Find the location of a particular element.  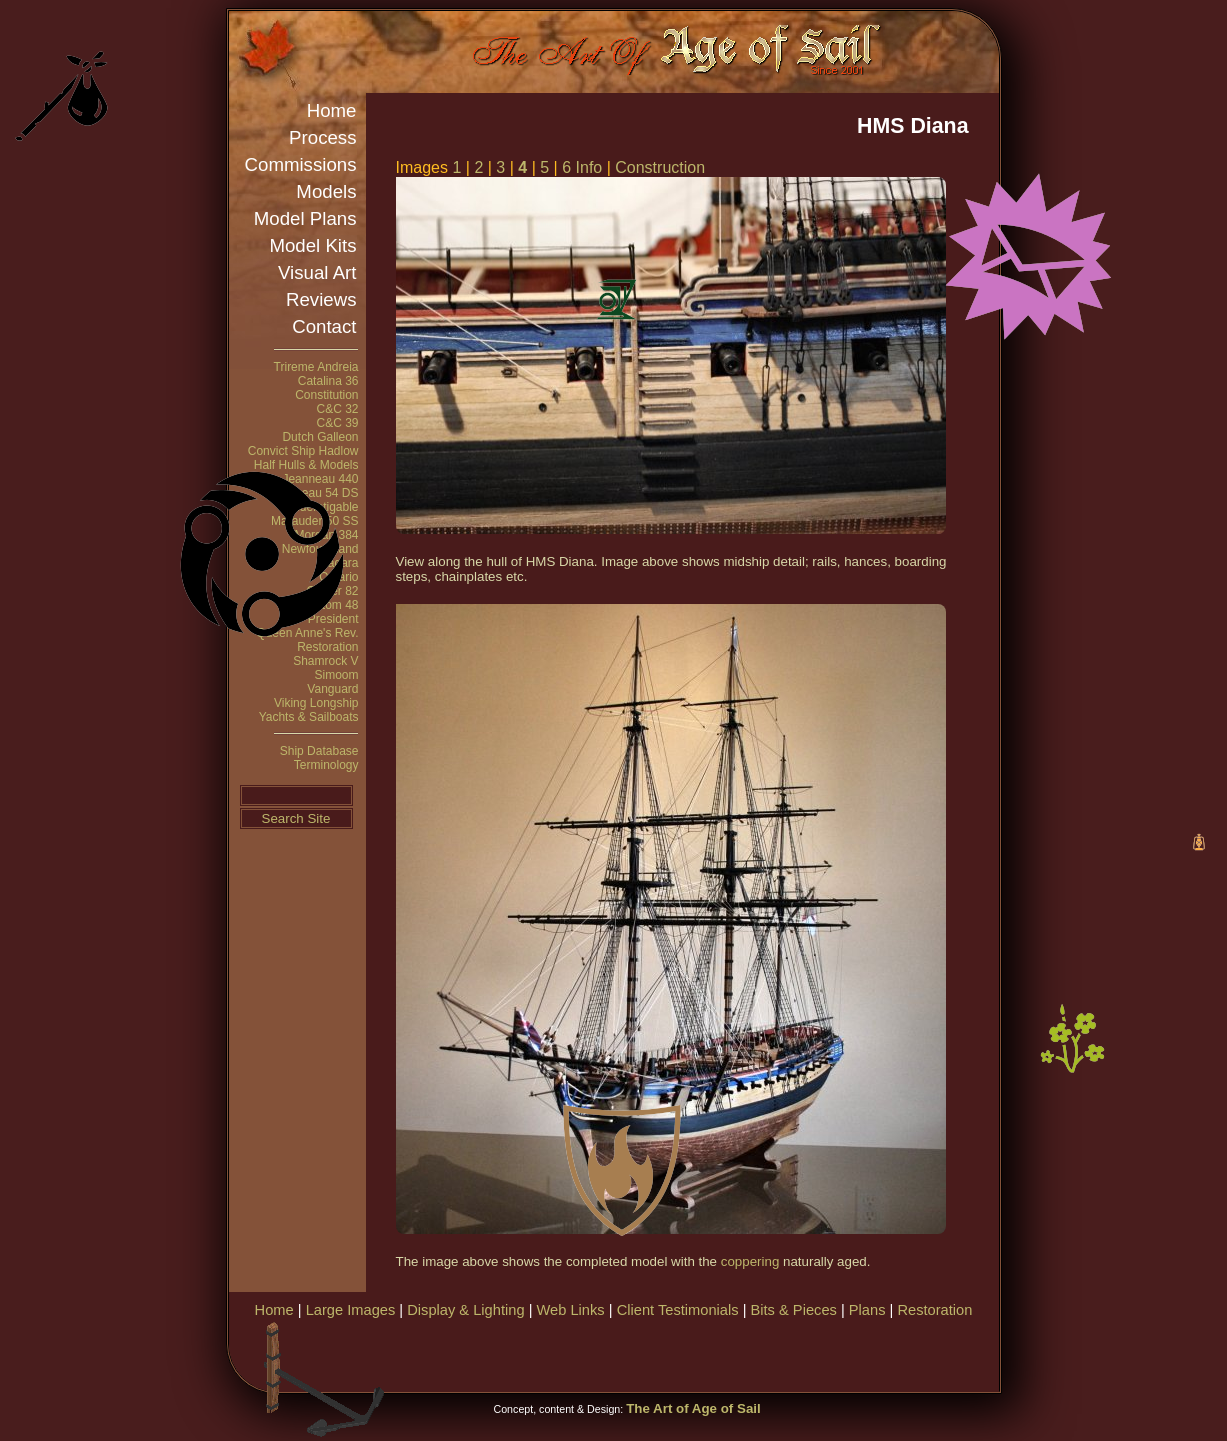

flax plant icon for crafting or farming games is located at coordinates (1072, 1037).